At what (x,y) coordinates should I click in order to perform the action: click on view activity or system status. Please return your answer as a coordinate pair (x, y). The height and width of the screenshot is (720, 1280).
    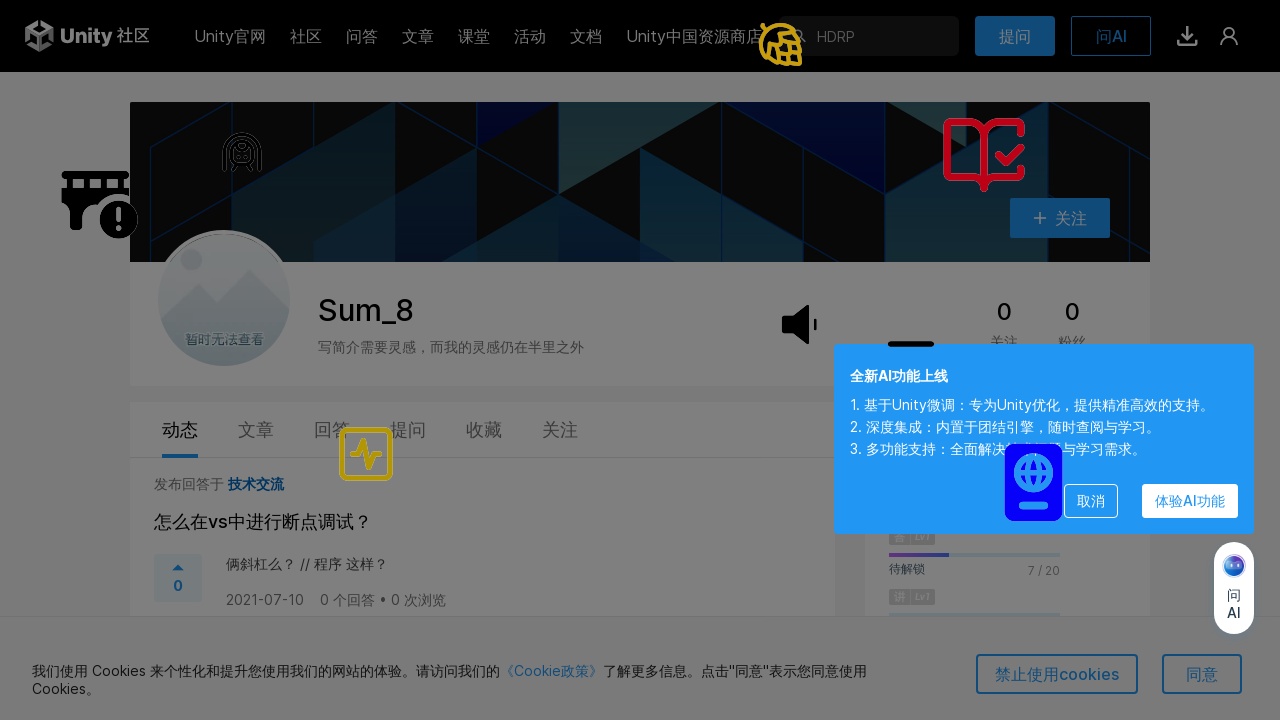
    Looking at the image, I should click on (366, 454).